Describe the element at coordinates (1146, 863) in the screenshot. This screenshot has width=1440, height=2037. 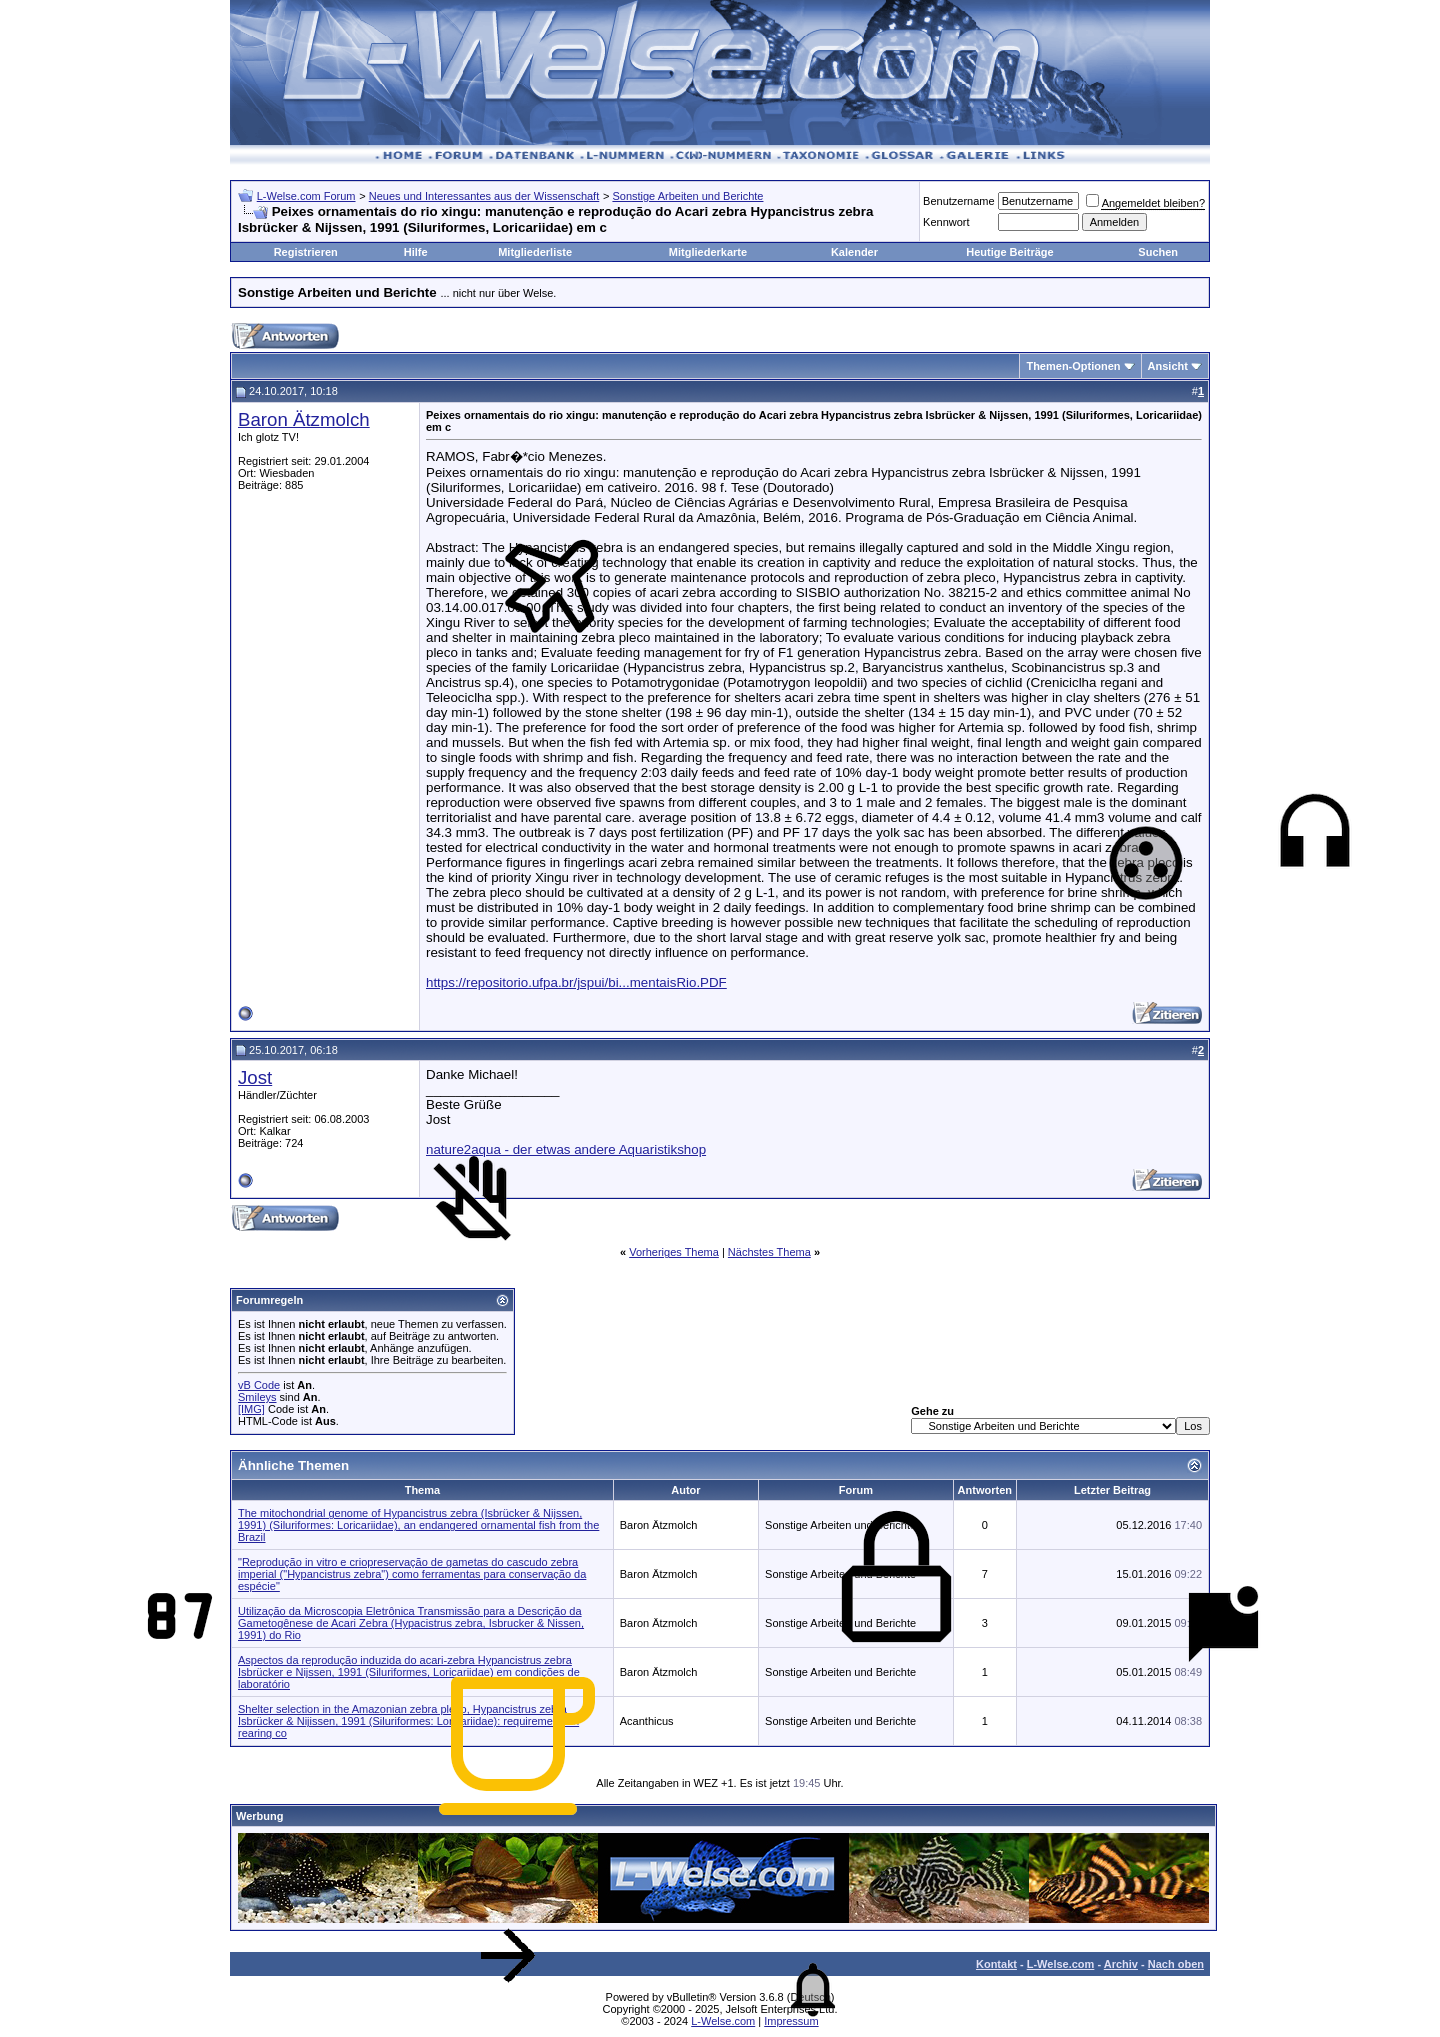
I see `view team or group workspace` at that location.